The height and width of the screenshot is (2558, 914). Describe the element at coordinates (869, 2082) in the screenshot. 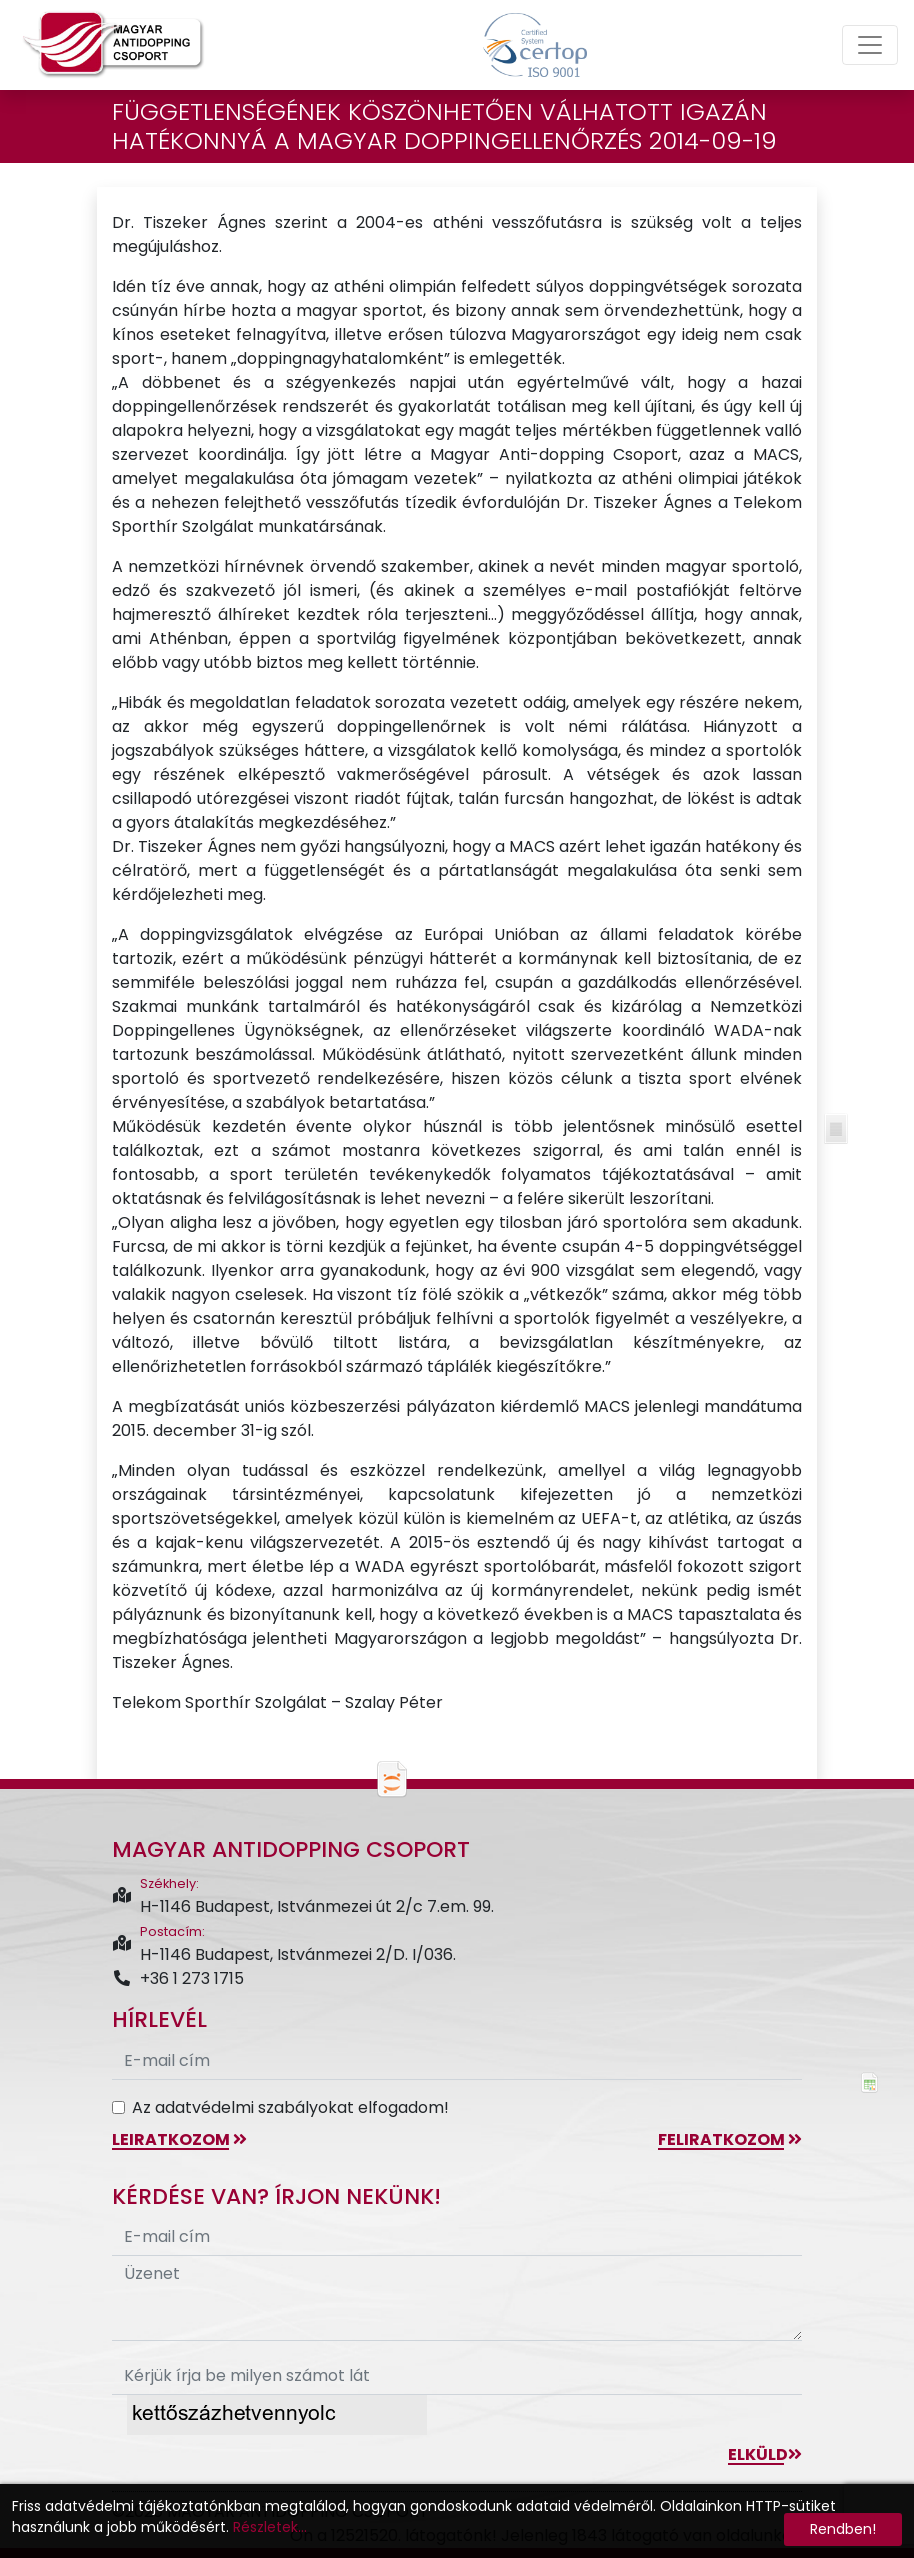

I see `open a spreadsheet file` at that location.